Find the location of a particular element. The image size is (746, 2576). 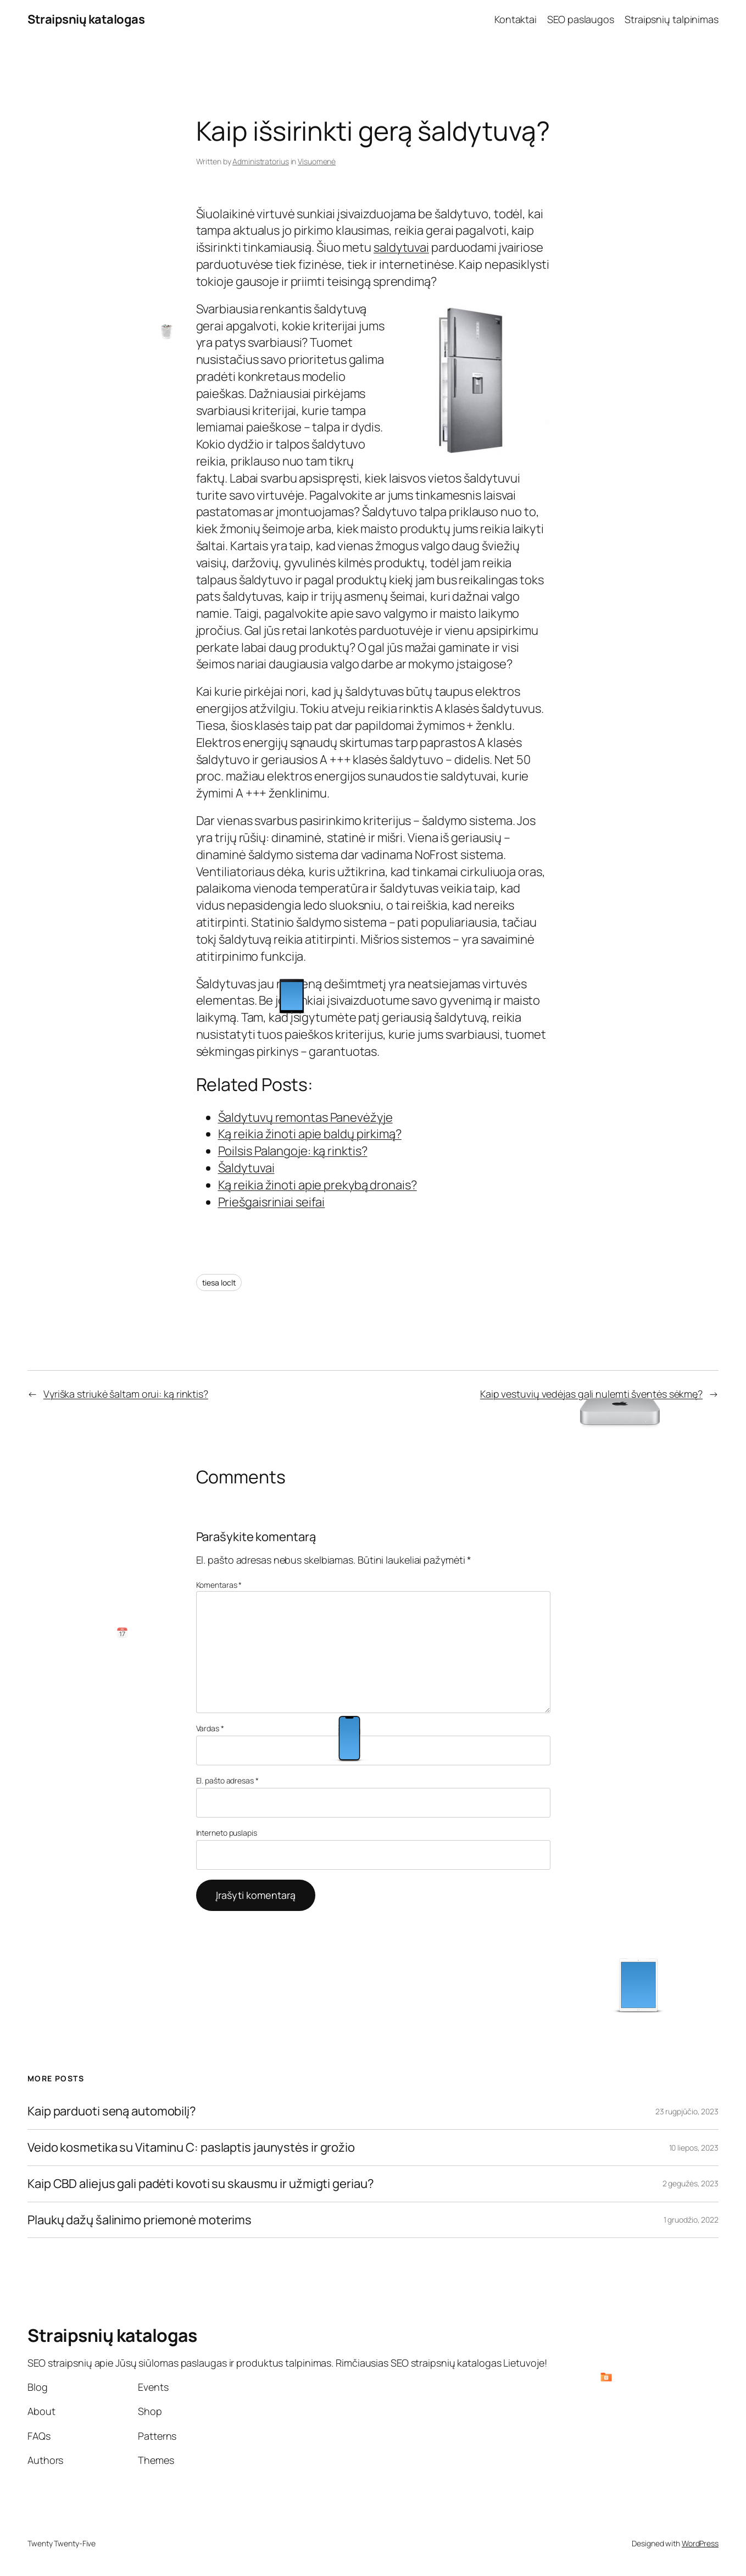

open trash to view deleted files is located at coordinates (166, 331).